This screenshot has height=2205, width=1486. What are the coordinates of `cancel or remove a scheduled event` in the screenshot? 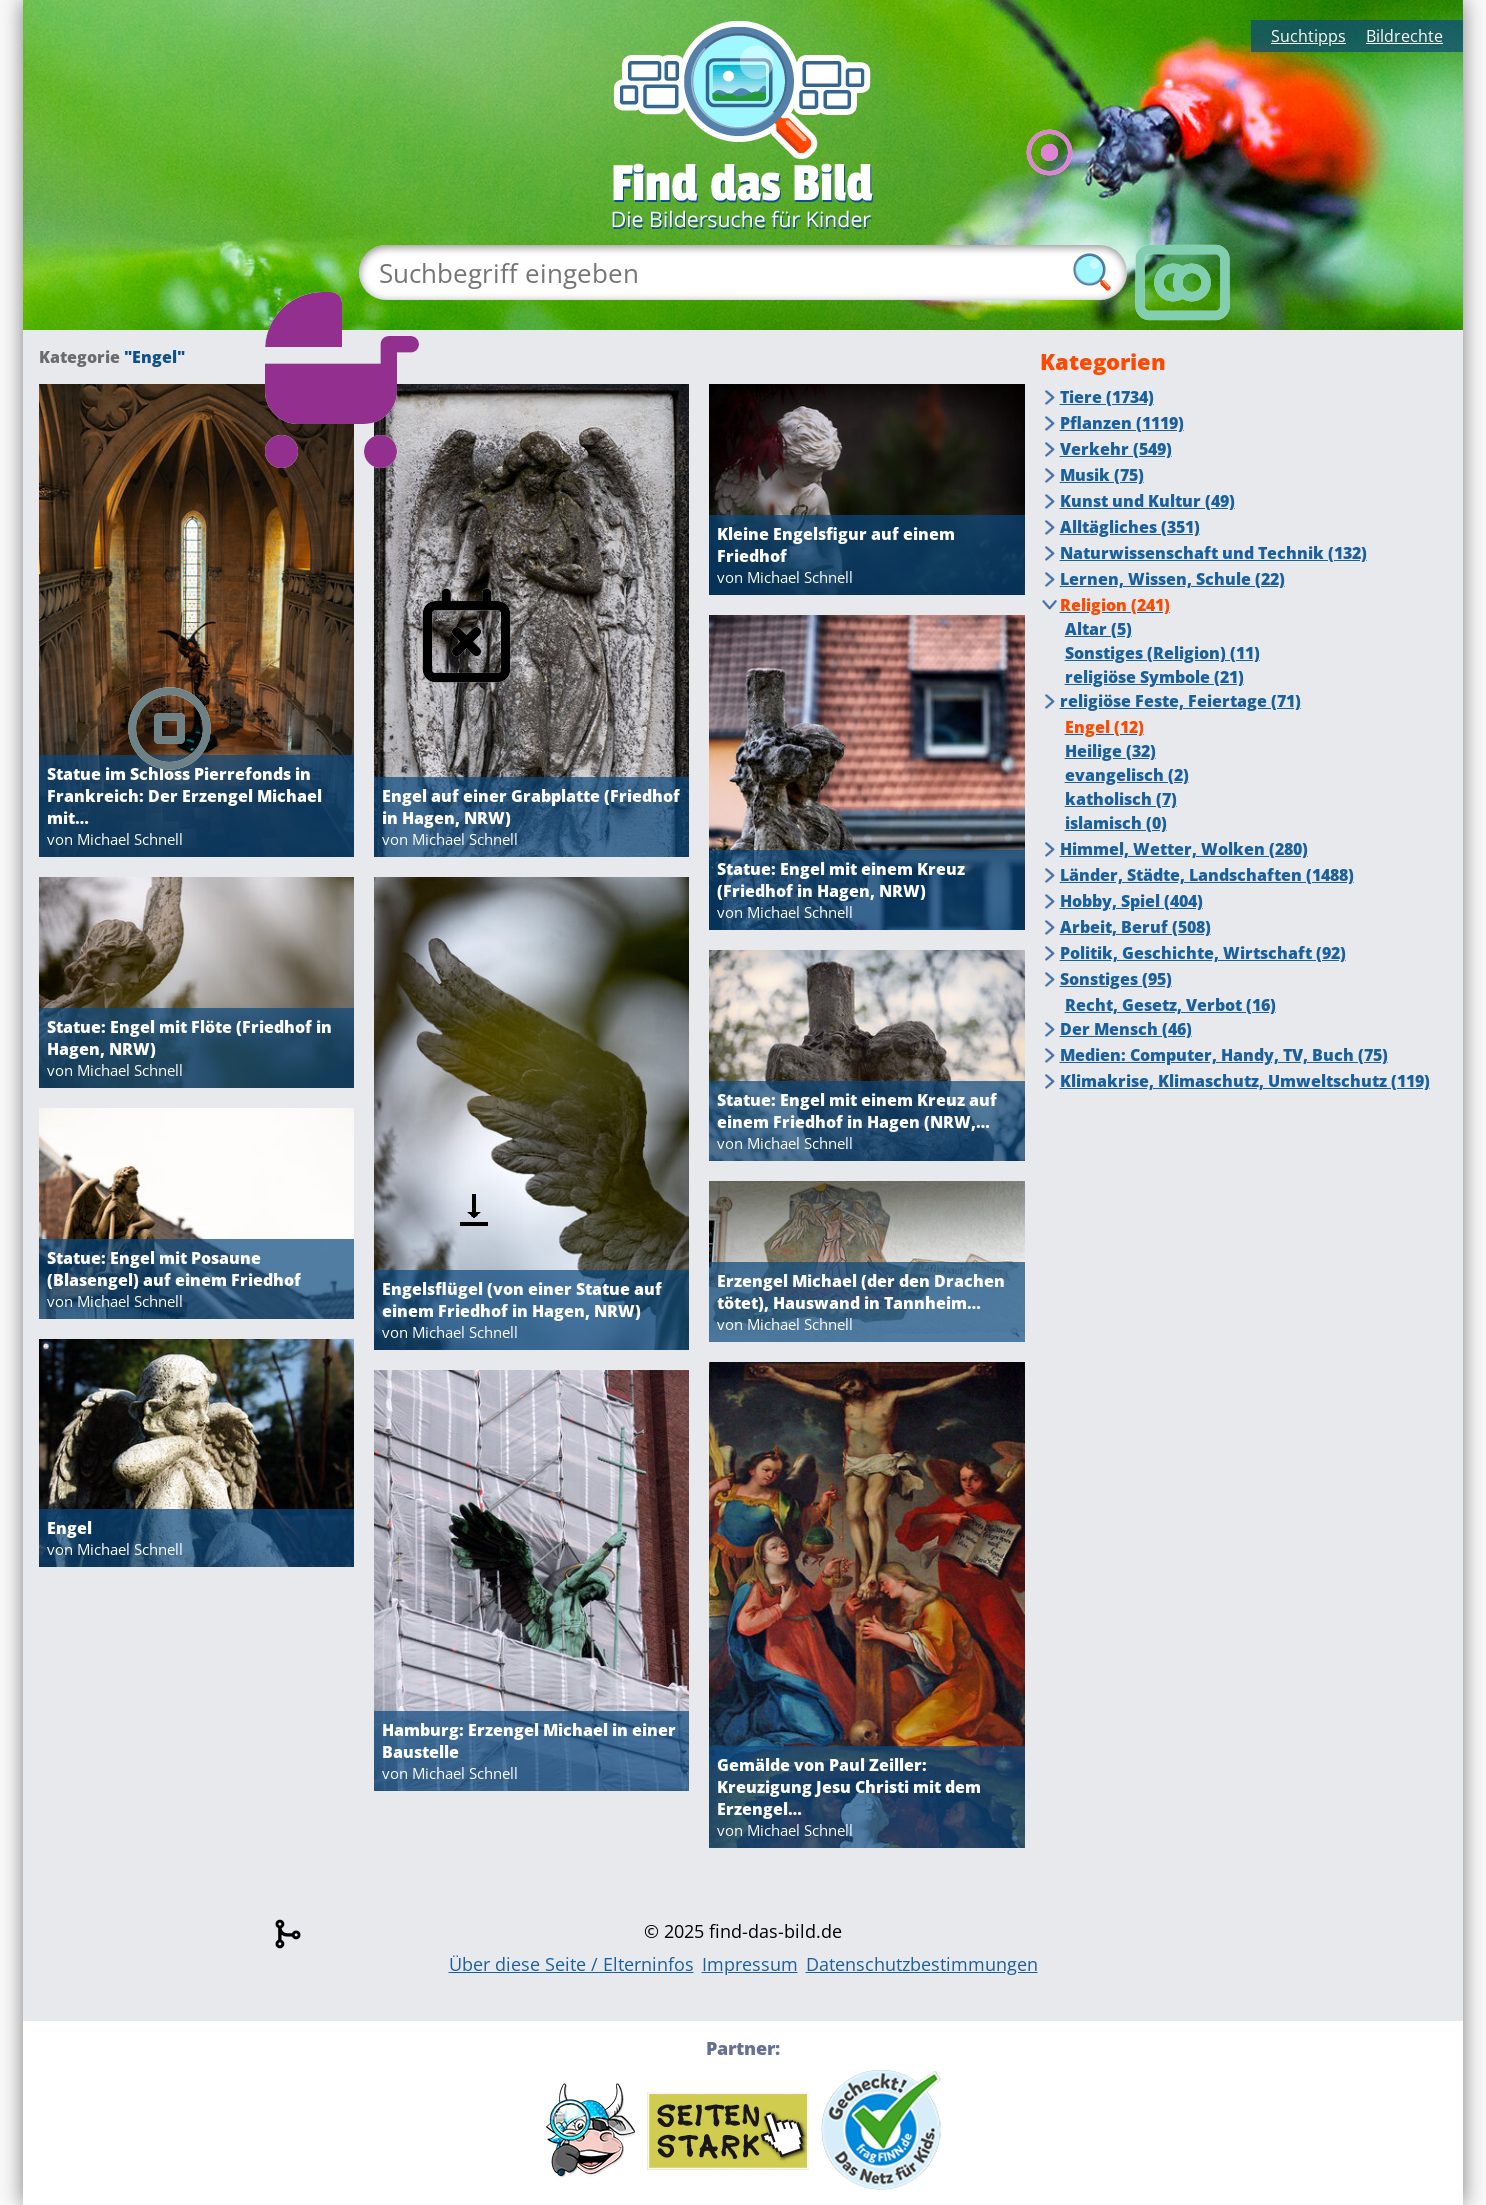 It's located at (466, 638).